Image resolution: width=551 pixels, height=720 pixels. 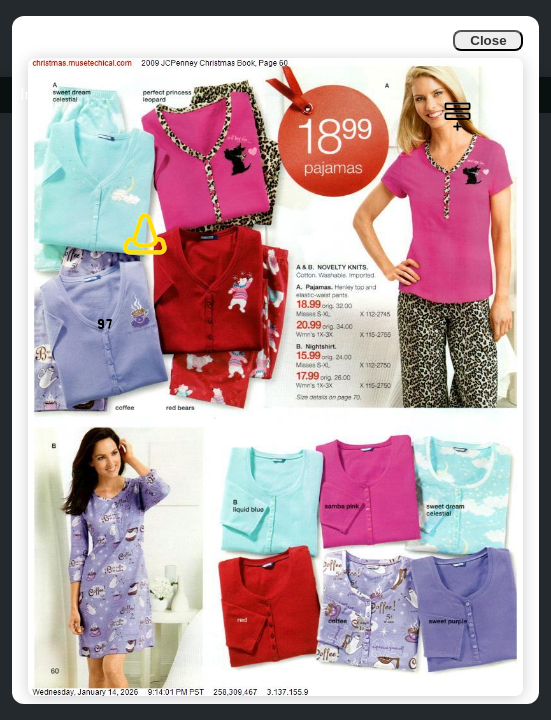 What do you see at coordinates (105, 324) in the screenshot?
I see `displays the number 97 as a badge or counter` at bounding box center [105, 324].